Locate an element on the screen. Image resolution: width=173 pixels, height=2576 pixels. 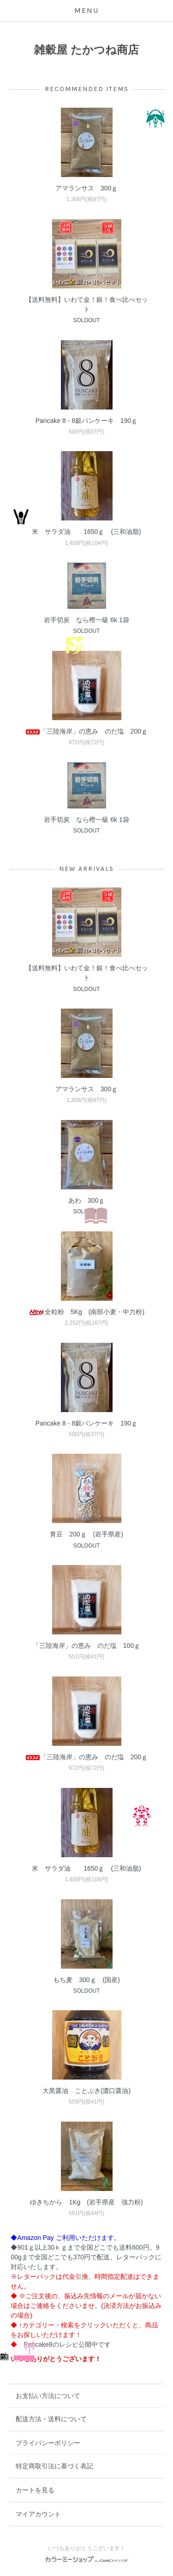
access wifi router settings is located at coordinates (24, 2351).